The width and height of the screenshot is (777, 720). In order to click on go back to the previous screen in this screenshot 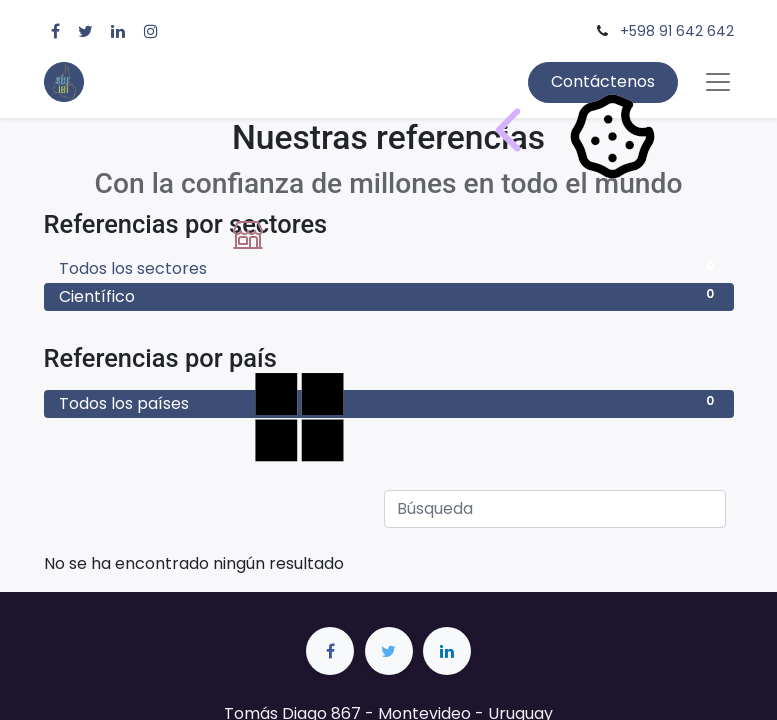, I will do `click(508, 130)`.